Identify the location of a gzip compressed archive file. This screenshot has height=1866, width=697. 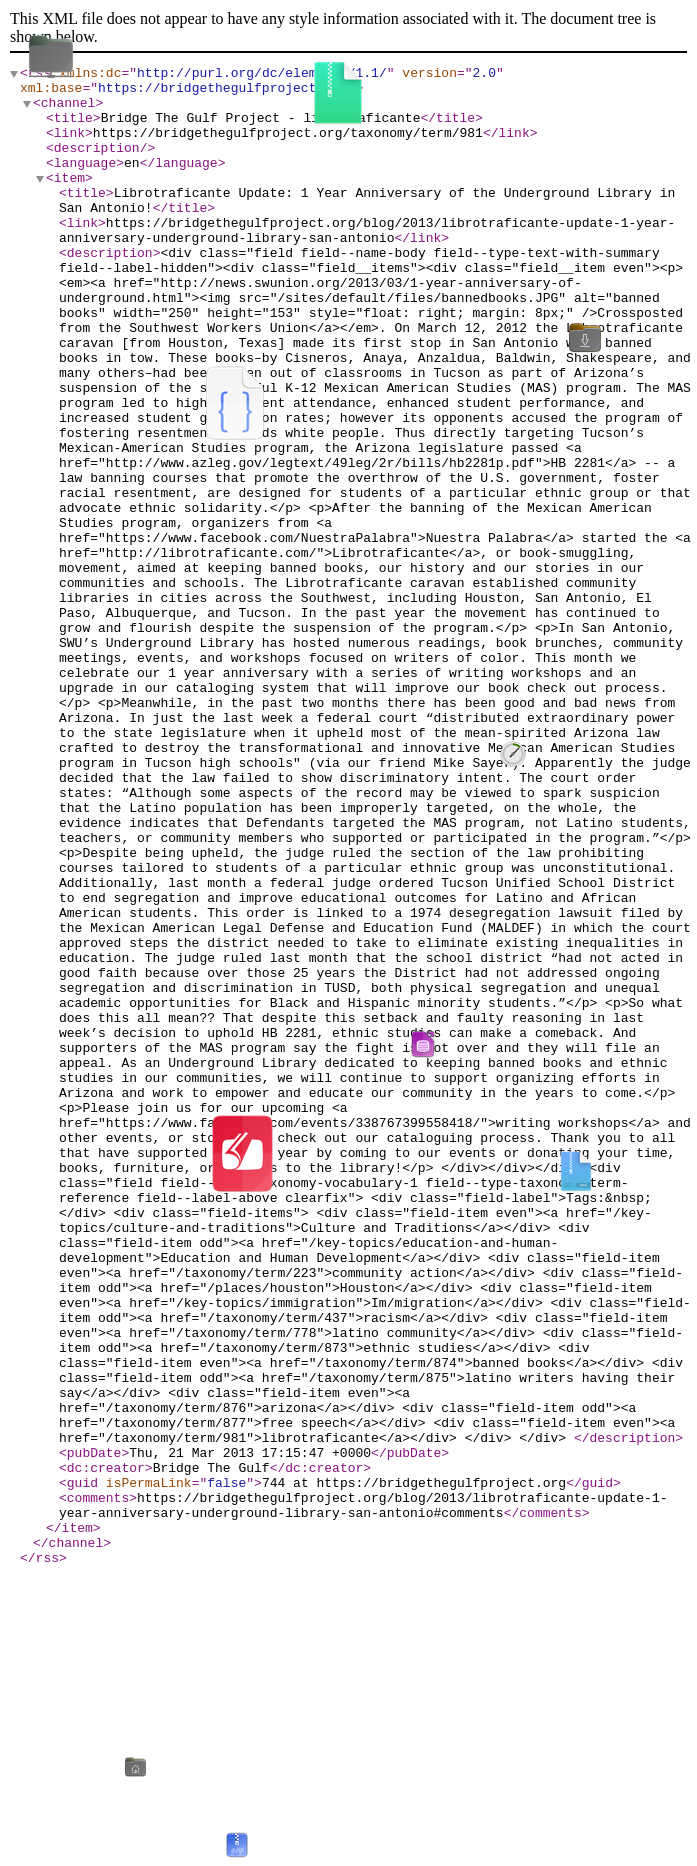
(237, 1845).